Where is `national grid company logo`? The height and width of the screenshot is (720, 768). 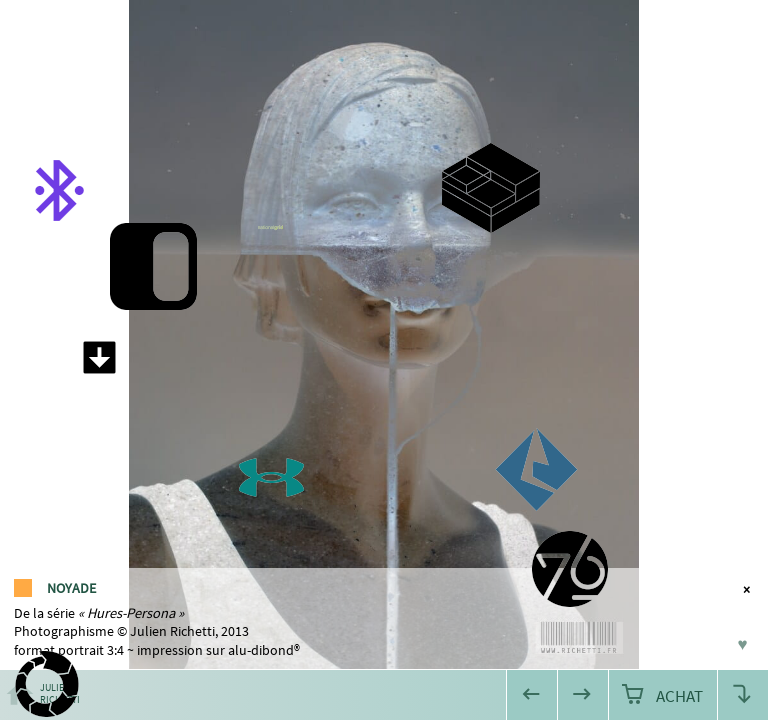 national grid company logo is located at coordinates (270, 227).